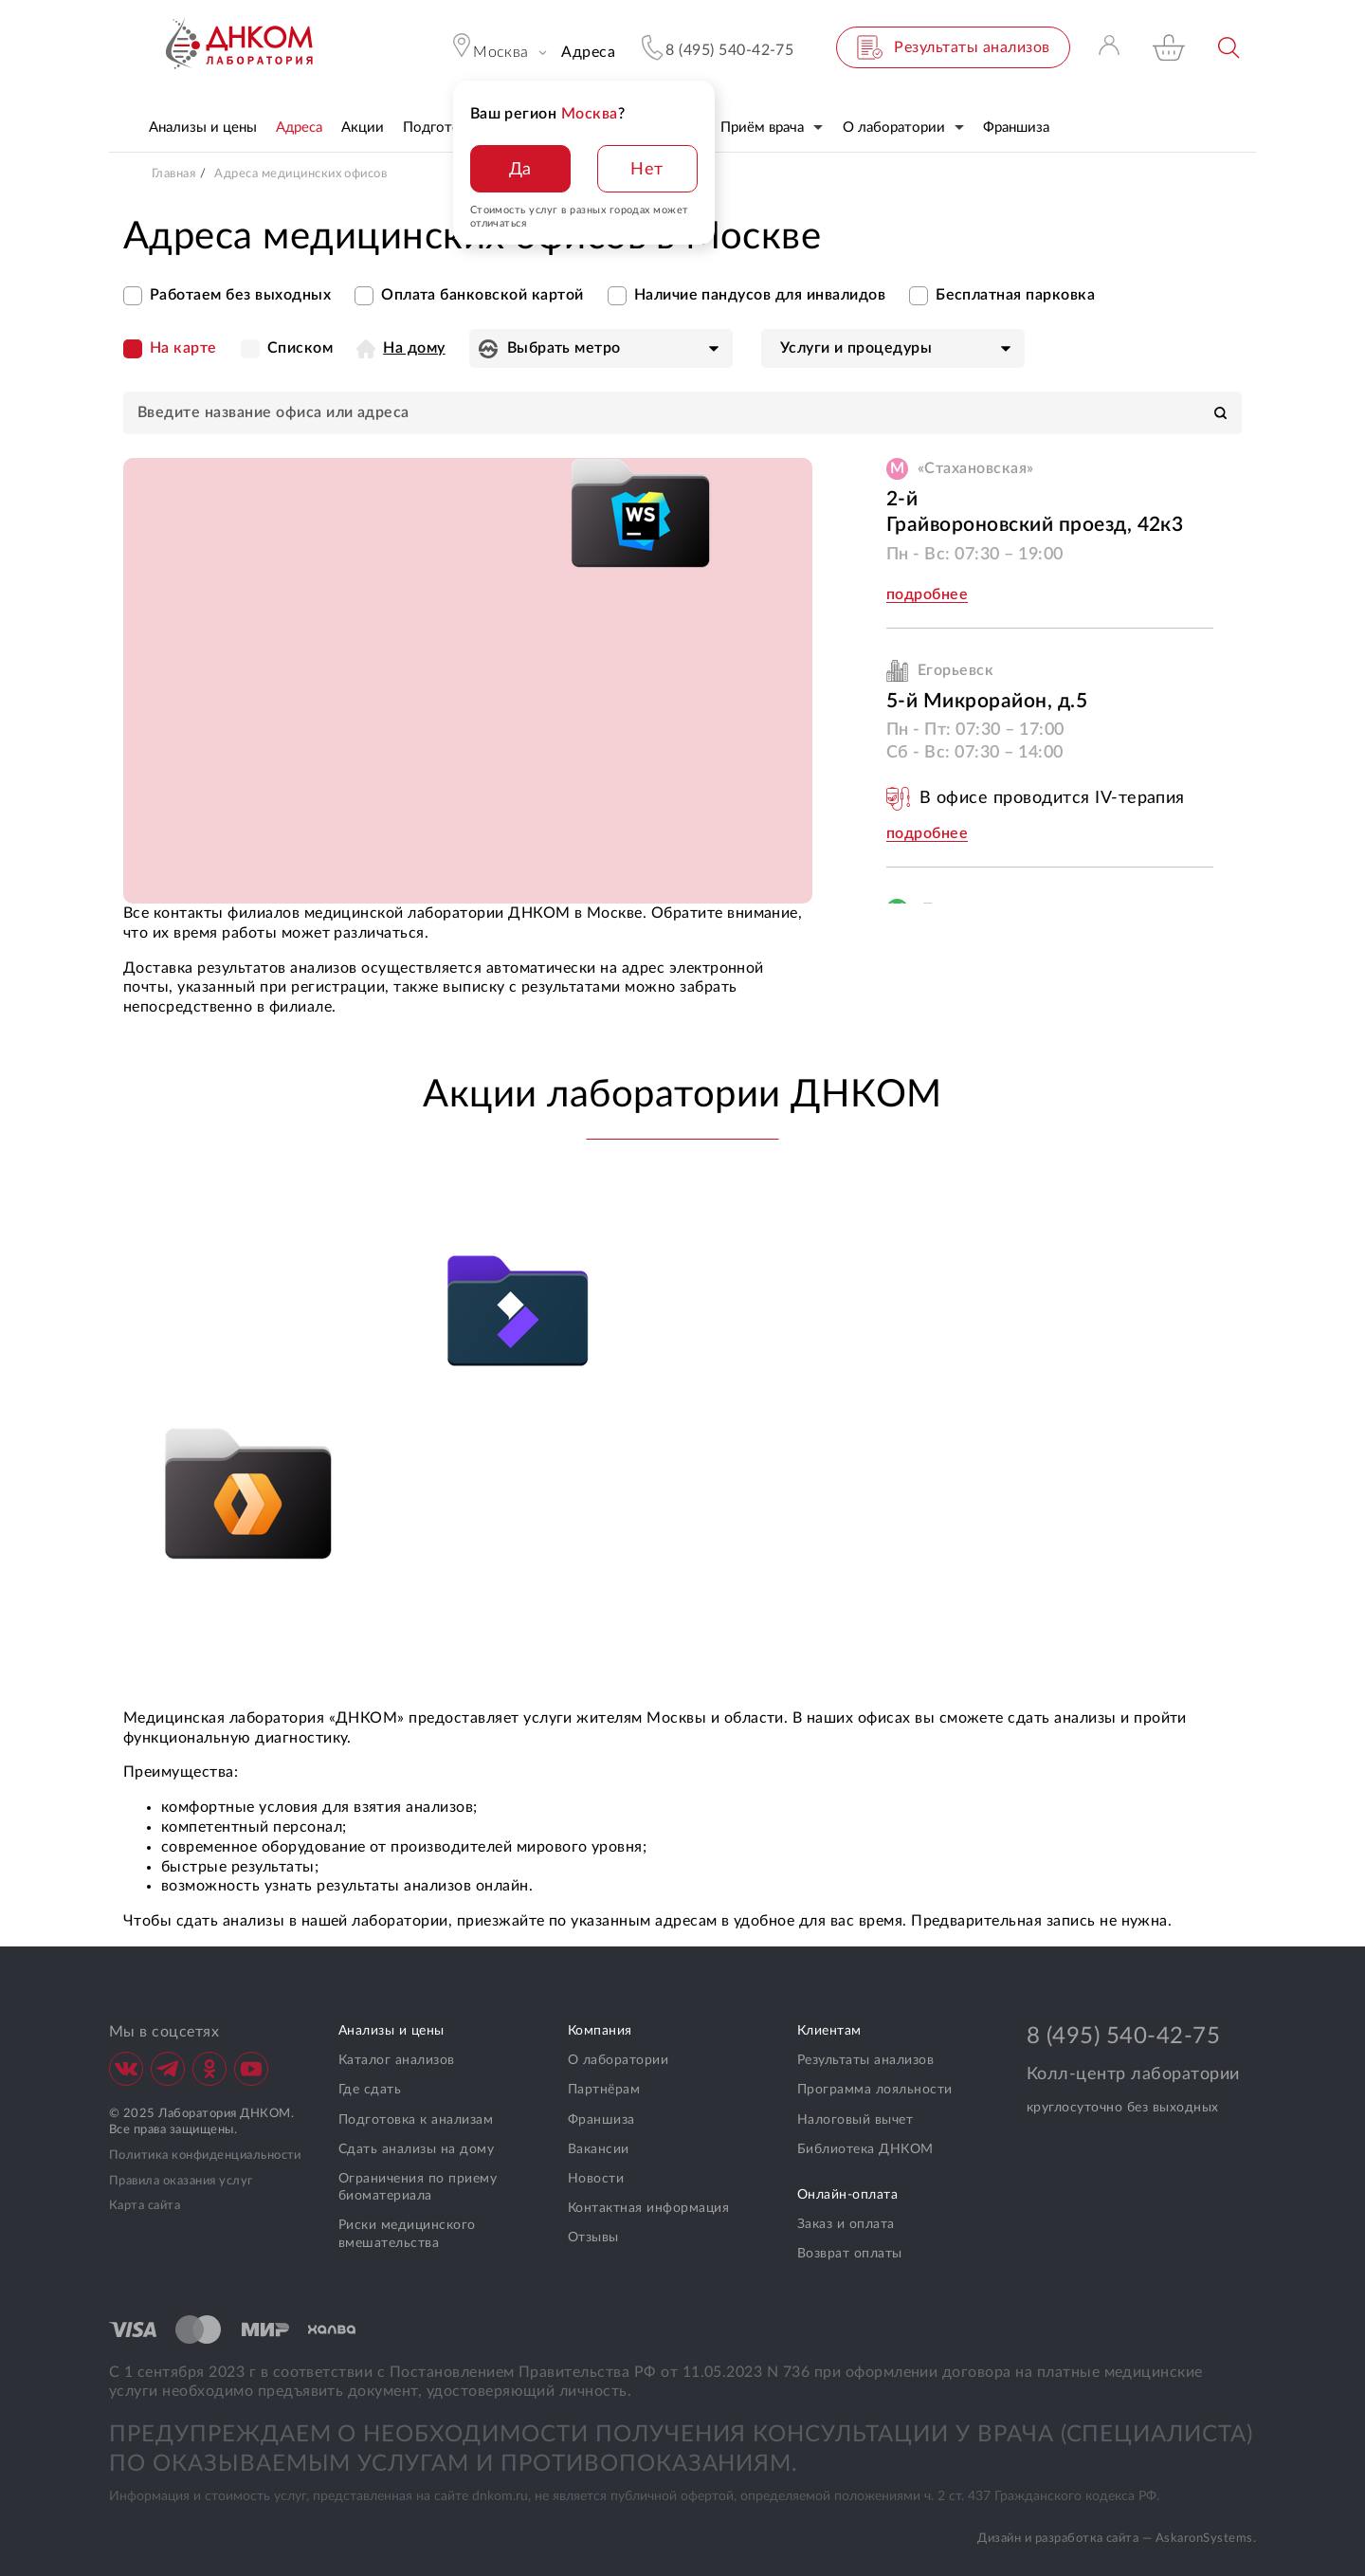 This screenshot has height=2576, width=1365. What do you see at coordinates (640, 517) in the screenshot?
I see `open webstorm project folder` at bounding box center [640, 517].